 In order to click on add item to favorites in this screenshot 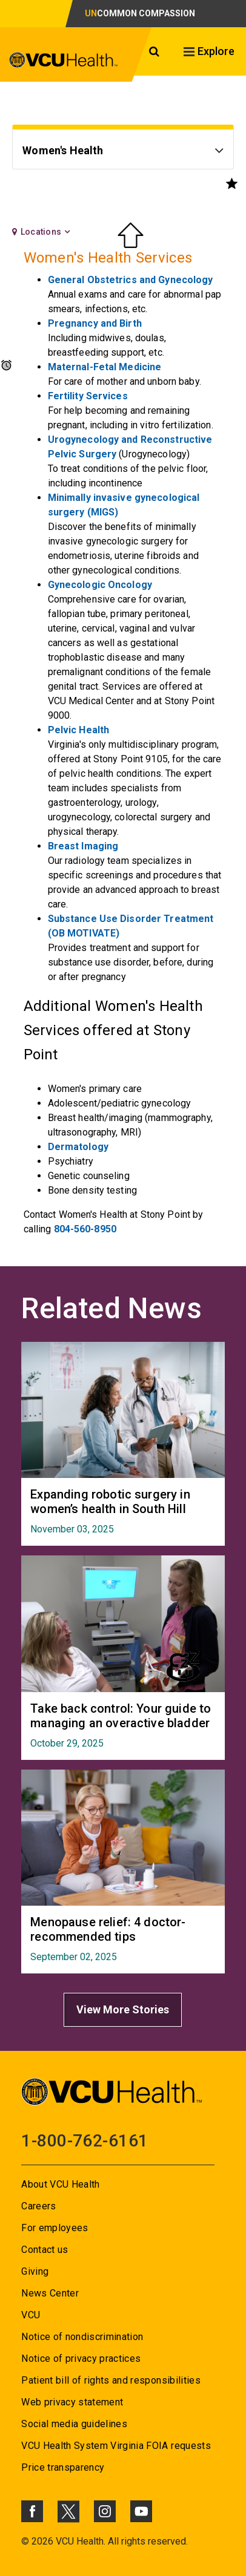, I will do `click(231, 183)`.